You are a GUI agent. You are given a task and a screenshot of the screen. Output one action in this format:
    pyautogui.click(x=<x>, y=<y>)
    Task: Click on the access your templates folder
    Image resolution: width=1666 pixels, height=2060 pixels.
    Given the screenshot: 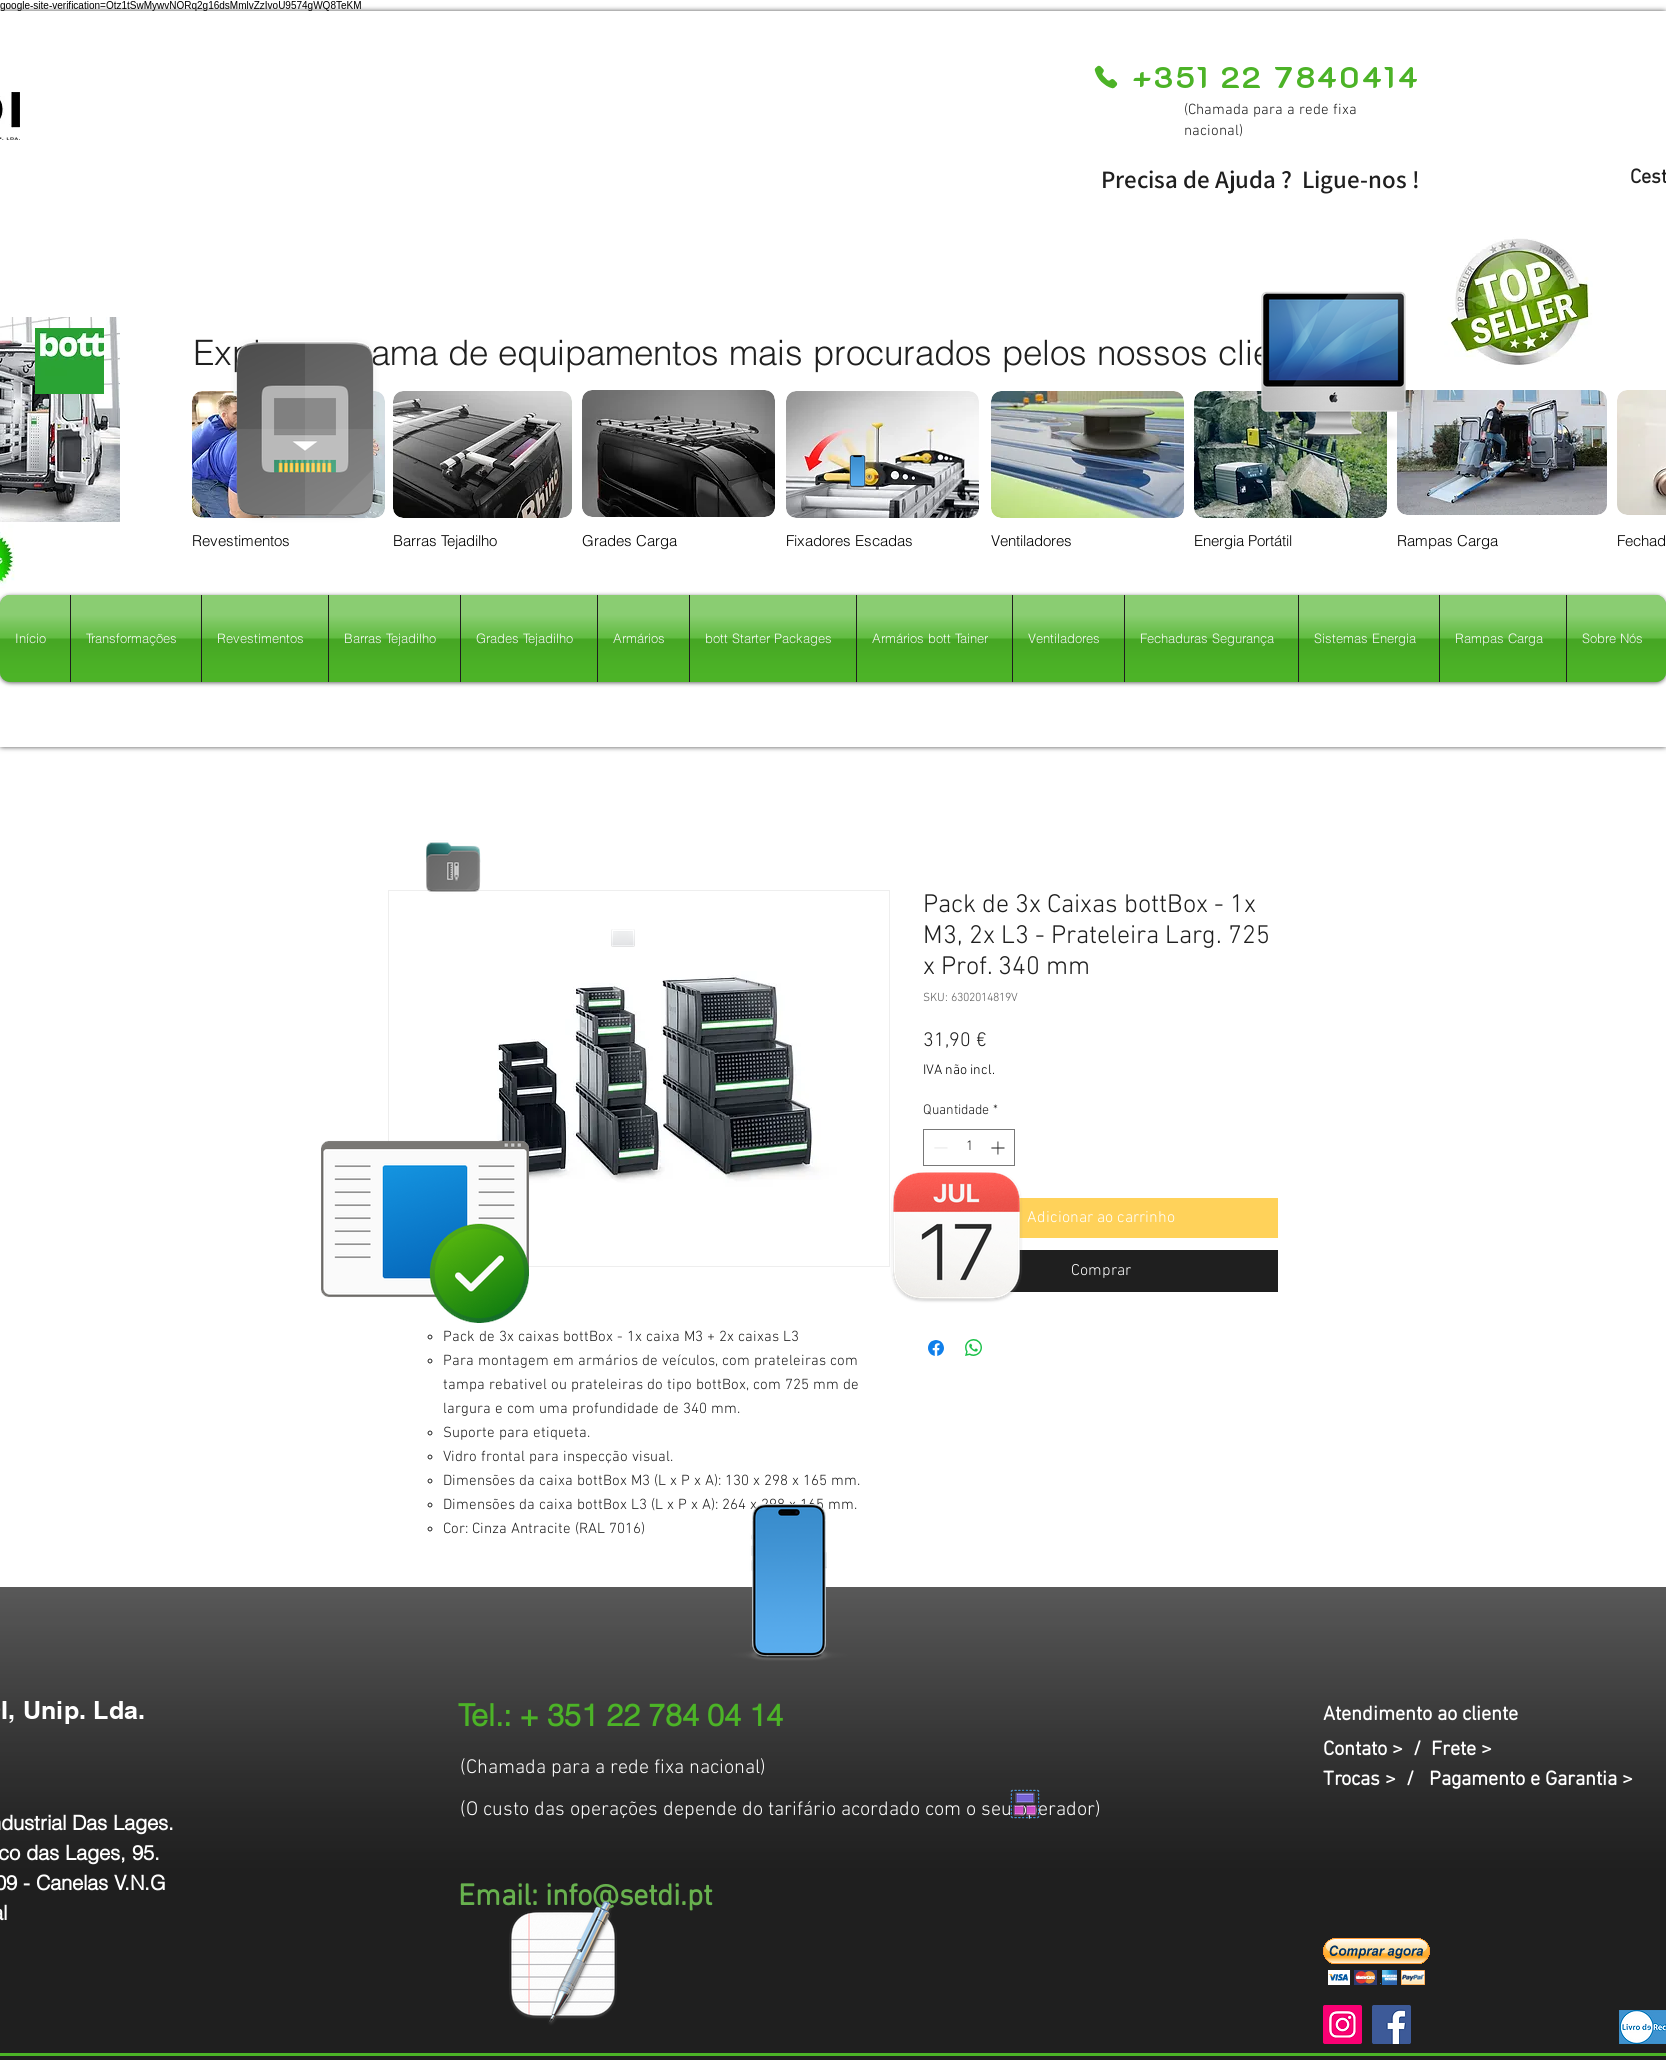 What is the action you would take?
    pyautogui.click(x=453, y=867)
    